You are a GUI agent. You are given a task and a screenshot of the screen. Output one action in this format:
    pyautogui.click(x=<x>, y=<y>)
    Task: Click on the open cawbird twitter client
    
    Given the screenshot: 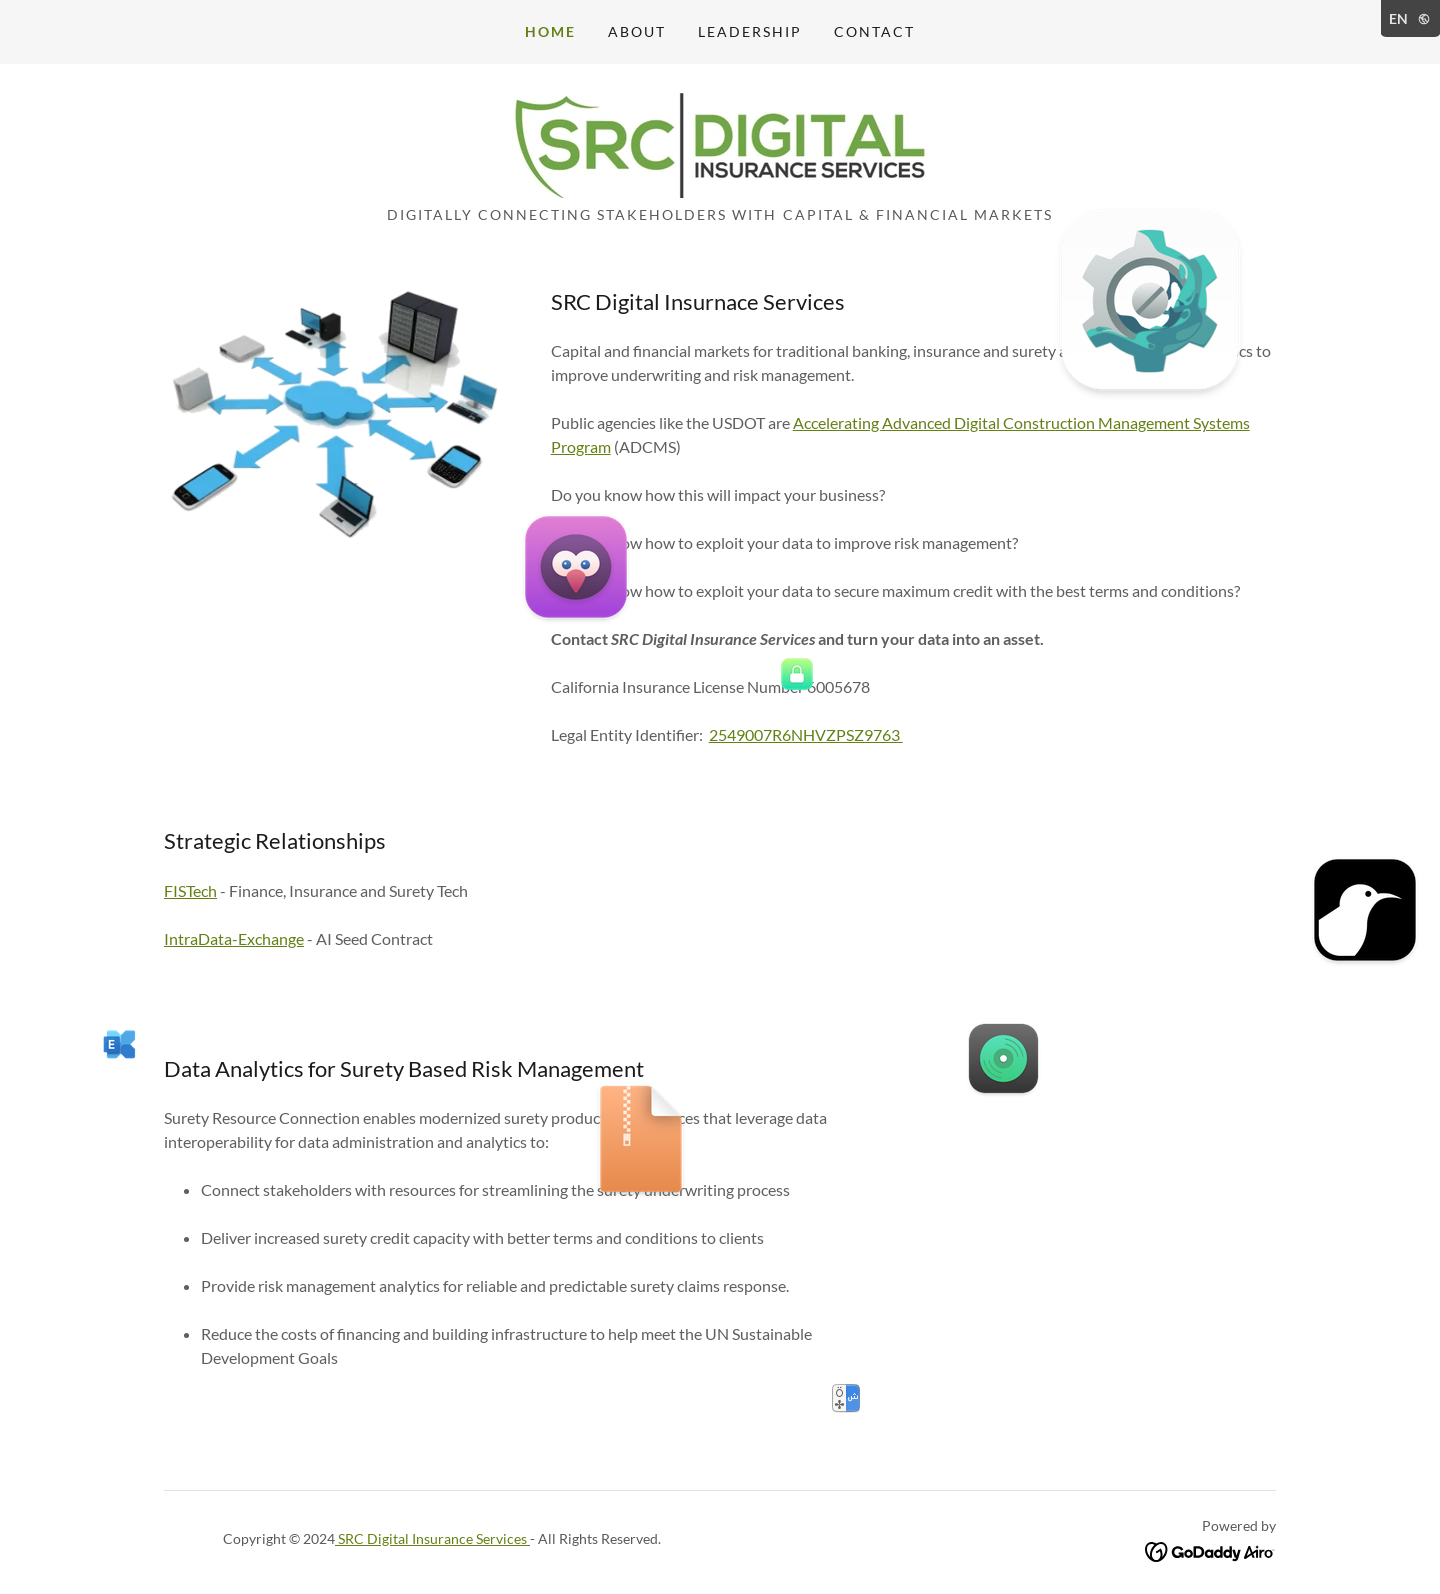 What is the action you would take?
    pyautogui.click(x=576, y=567)
    